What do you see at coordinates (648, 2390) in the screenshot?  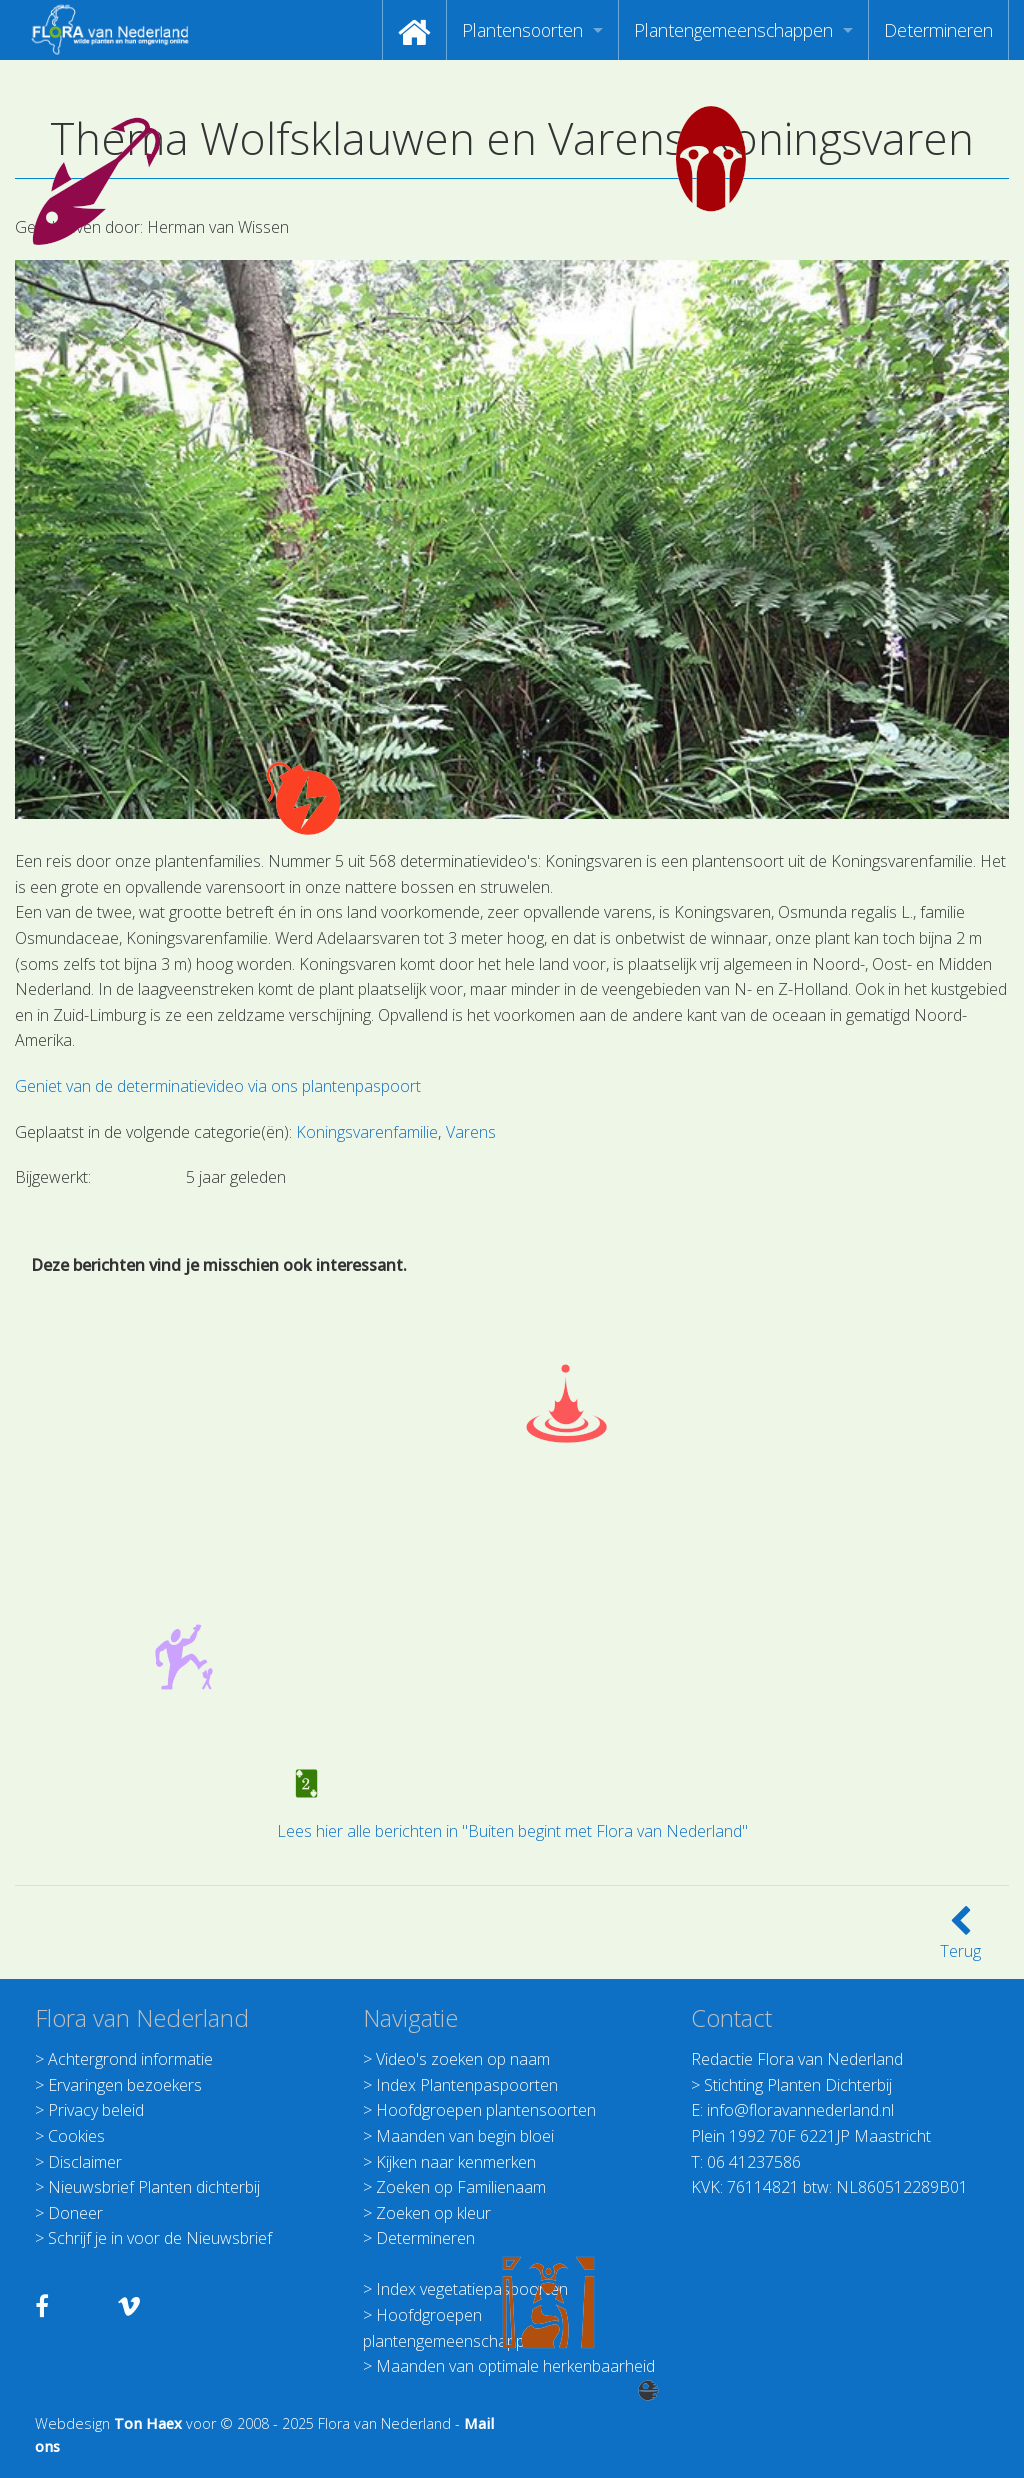 I see `Death Star icon from Star Wars franchise` at bounding box center [648, 2390].